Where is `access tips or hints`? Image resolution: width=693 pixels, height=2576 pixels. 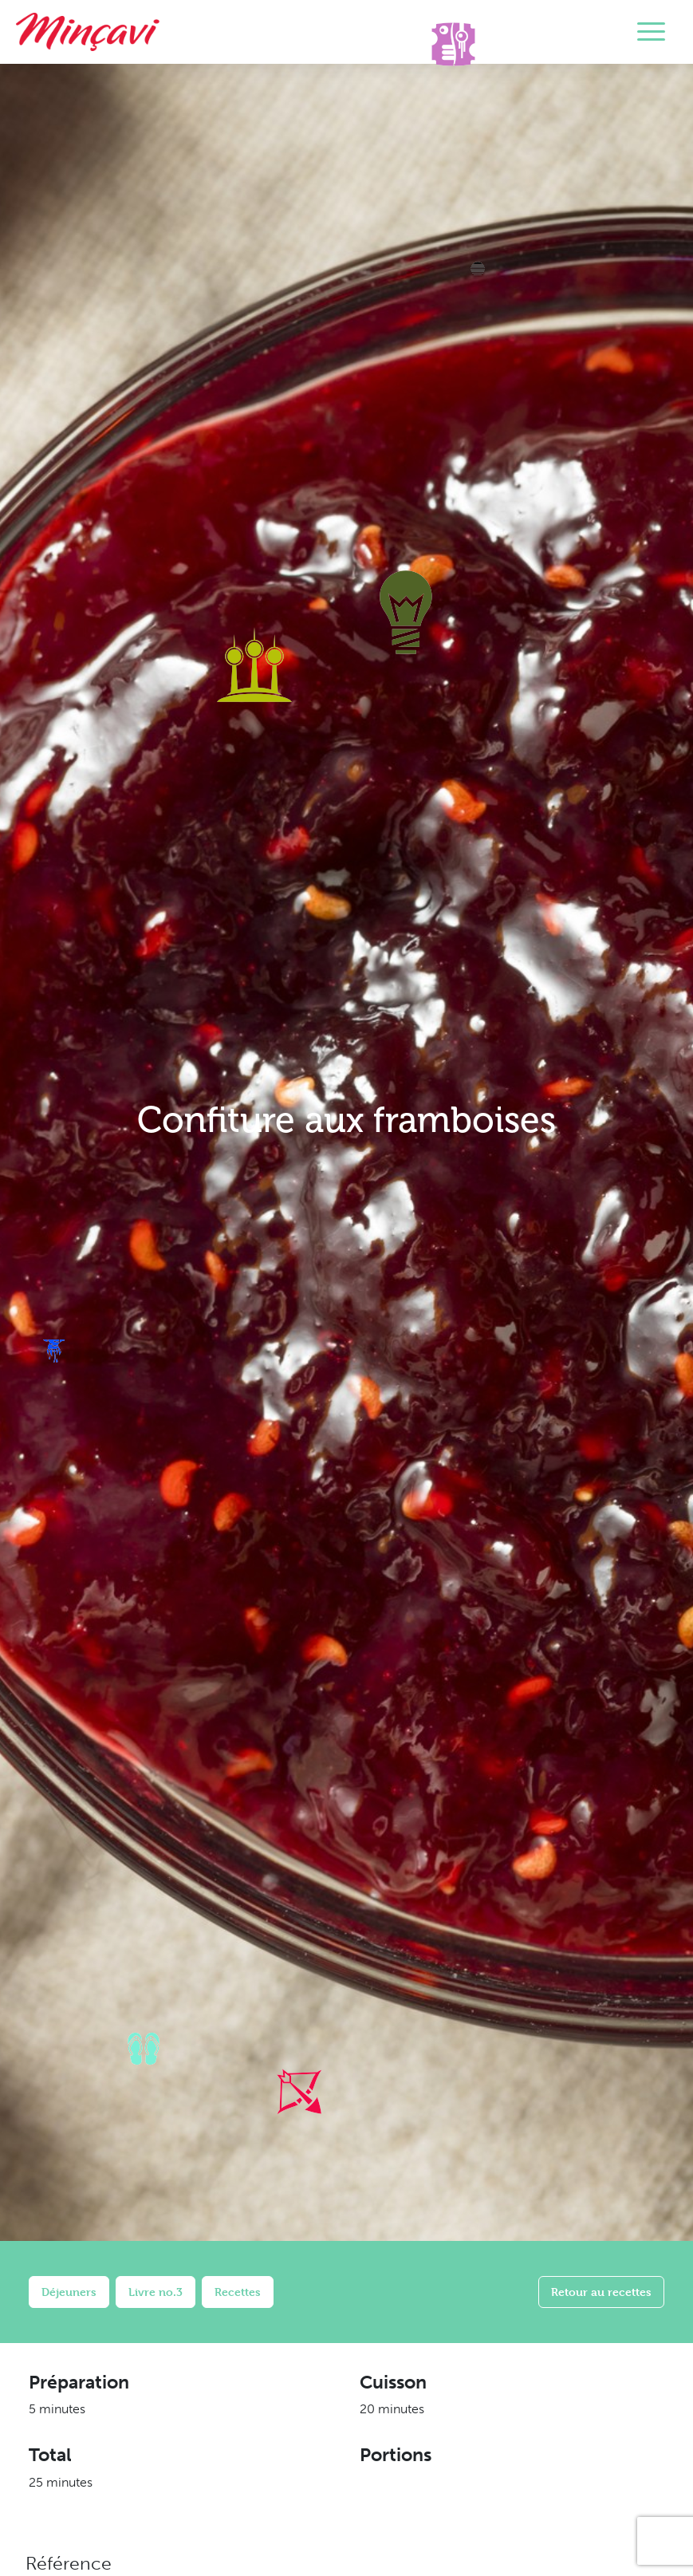 access tips or hints is located at coordinates (408, 613).